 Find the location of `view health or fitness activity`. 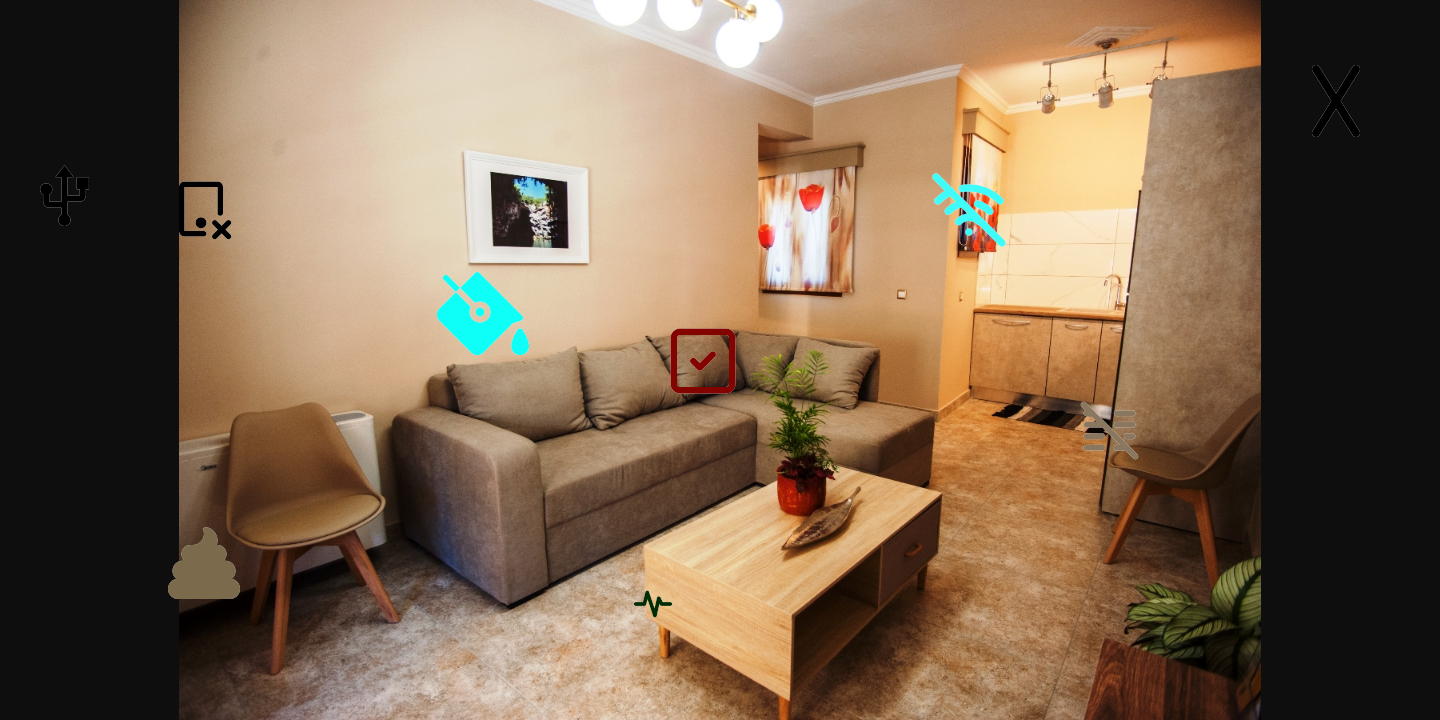

view health or fitness activity is located at coordinates (653, 604).